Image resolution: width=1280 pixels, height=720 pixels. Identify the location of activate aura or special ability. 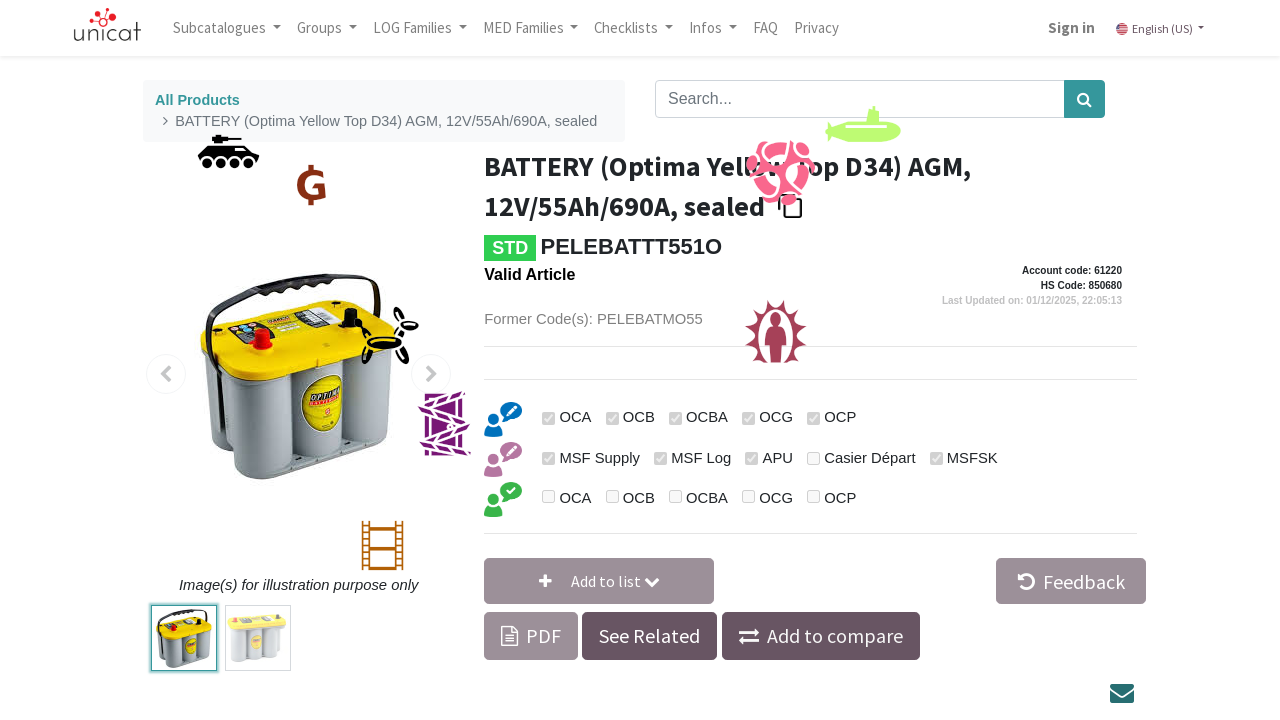
(775, 331).